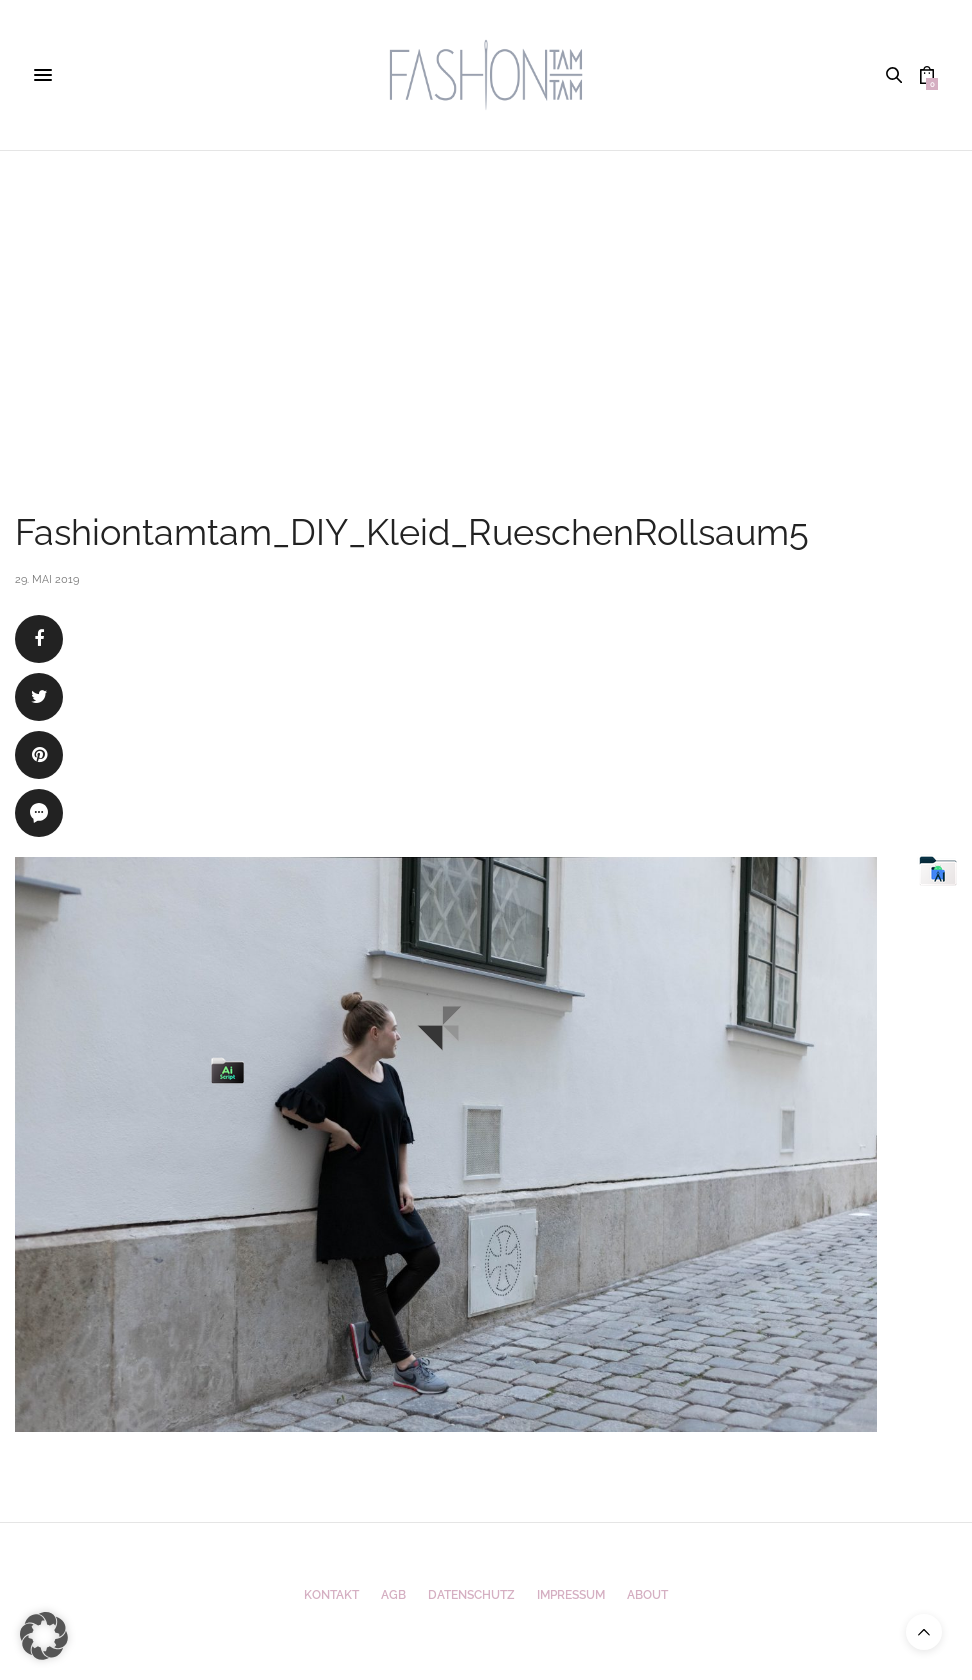 The width and height of the screenshot is (972, 1680). I want to click on open android studio projects folder, so click(938, 872).